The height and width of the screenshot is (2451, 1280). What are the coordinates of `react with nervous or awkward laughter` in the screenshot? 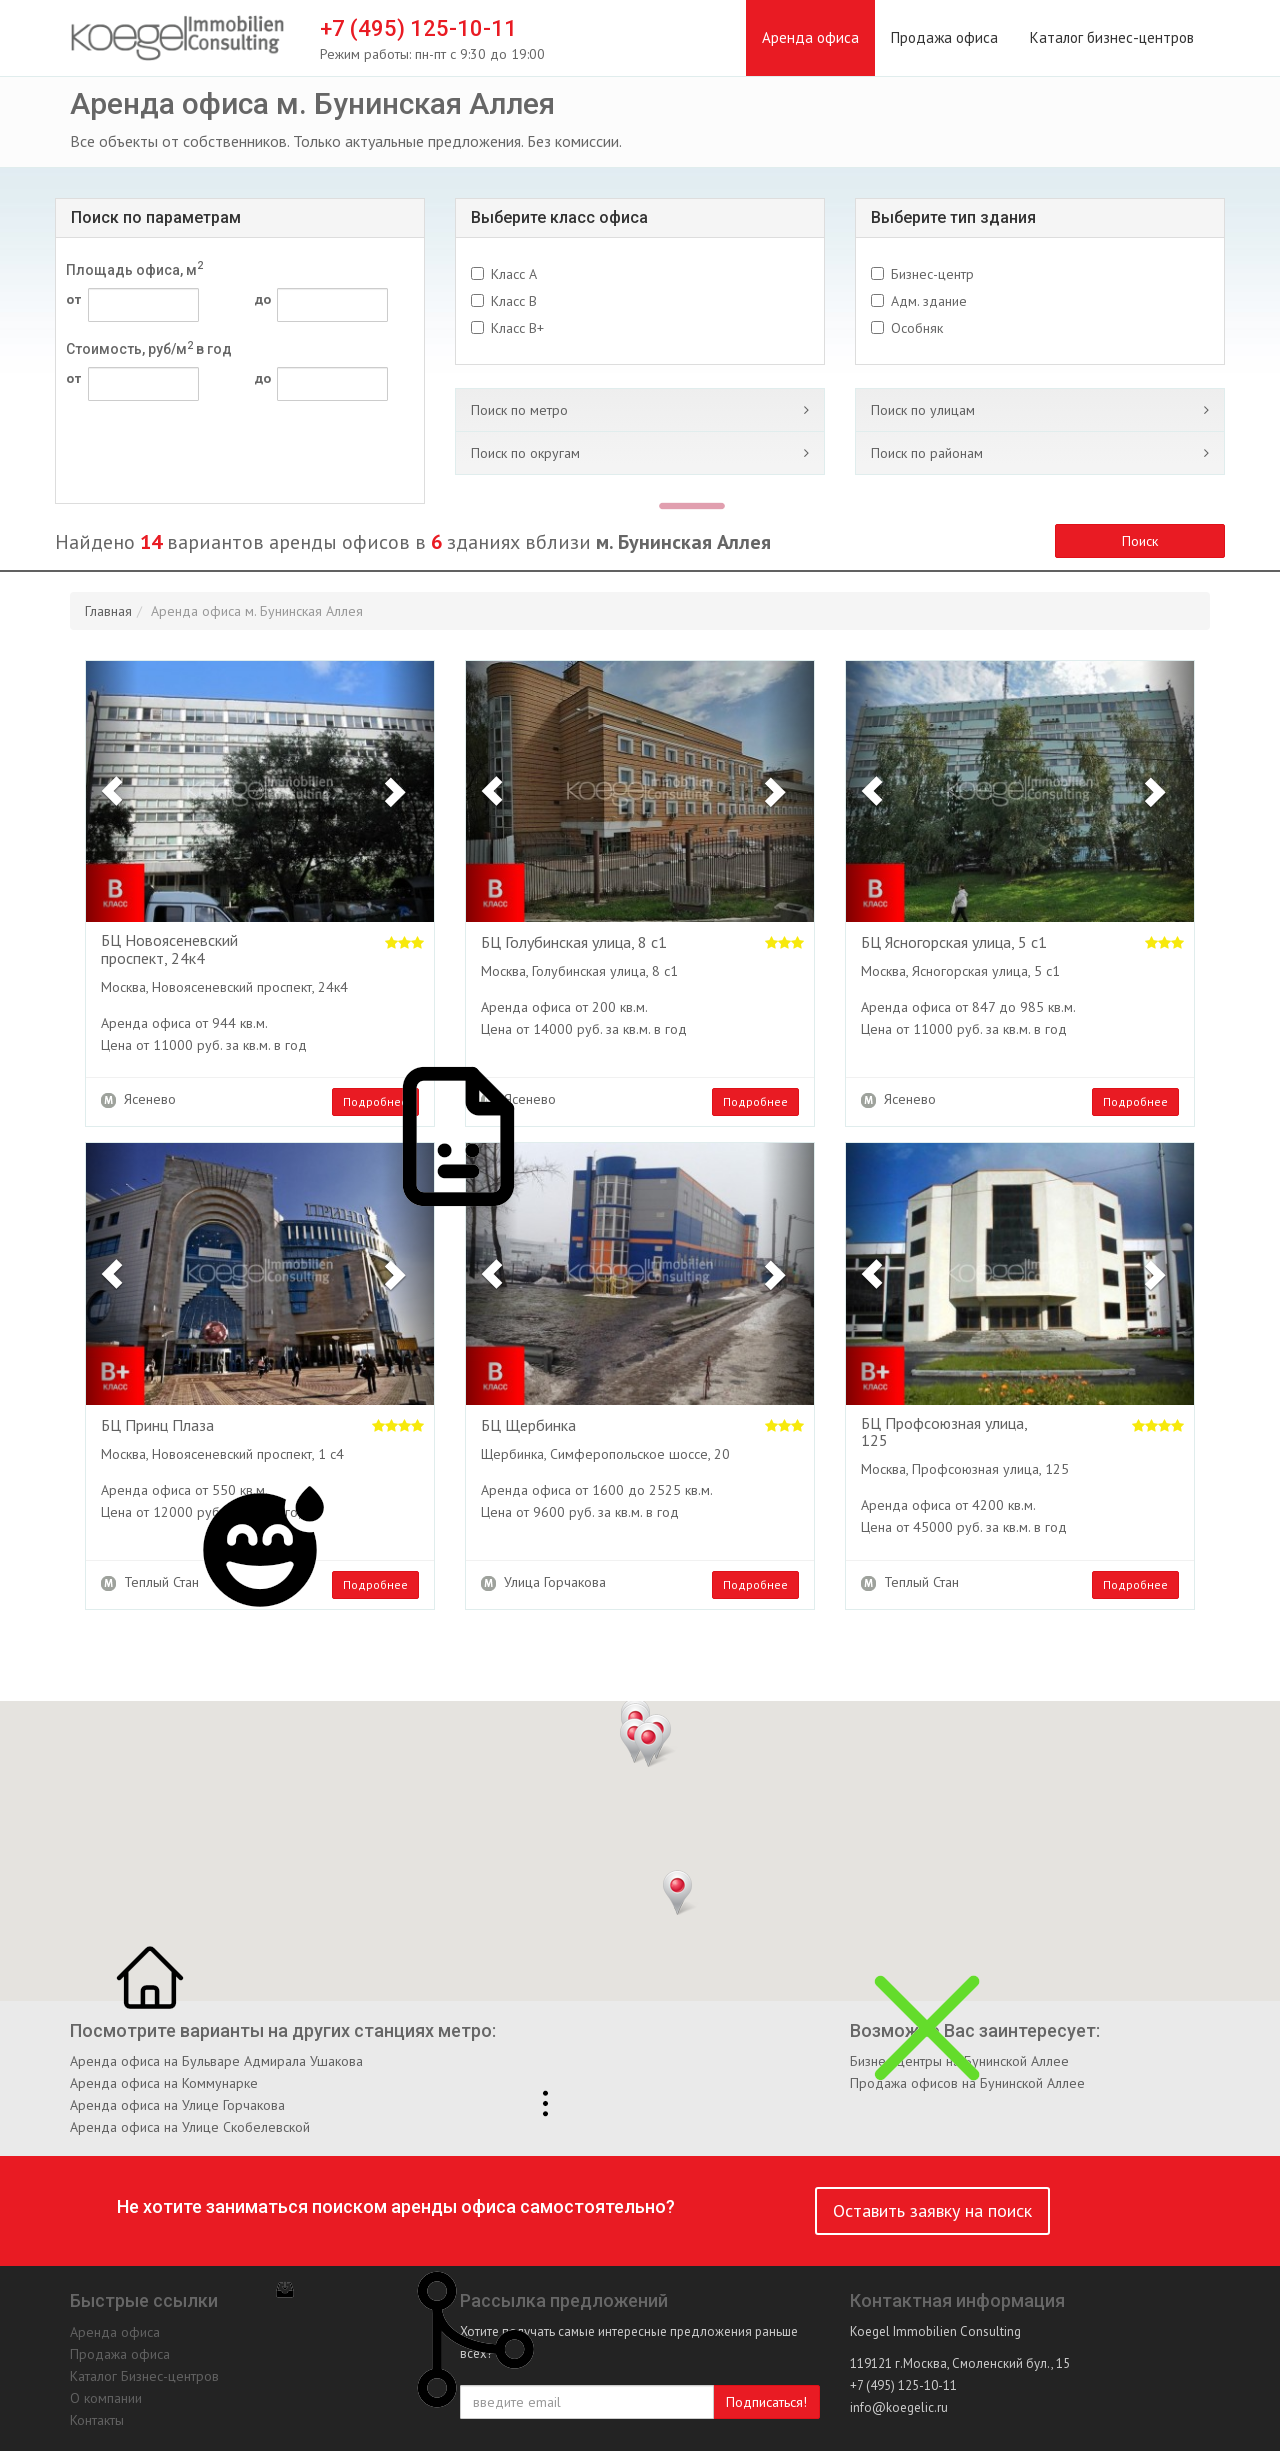 It's located at (260, 1550).